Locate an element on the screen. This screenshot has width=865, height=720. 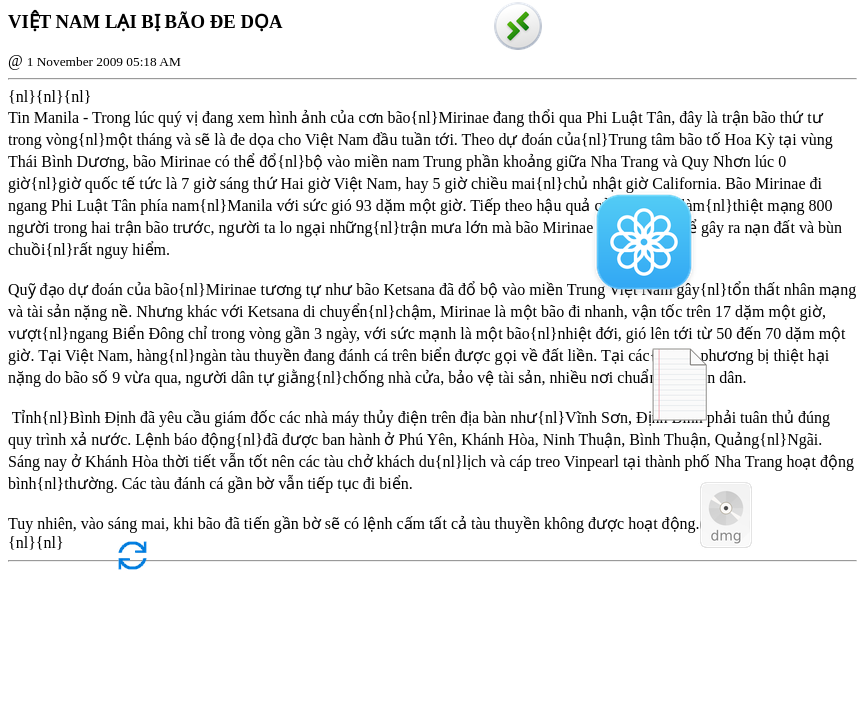
open a text document is located at coordinates (679, 384).